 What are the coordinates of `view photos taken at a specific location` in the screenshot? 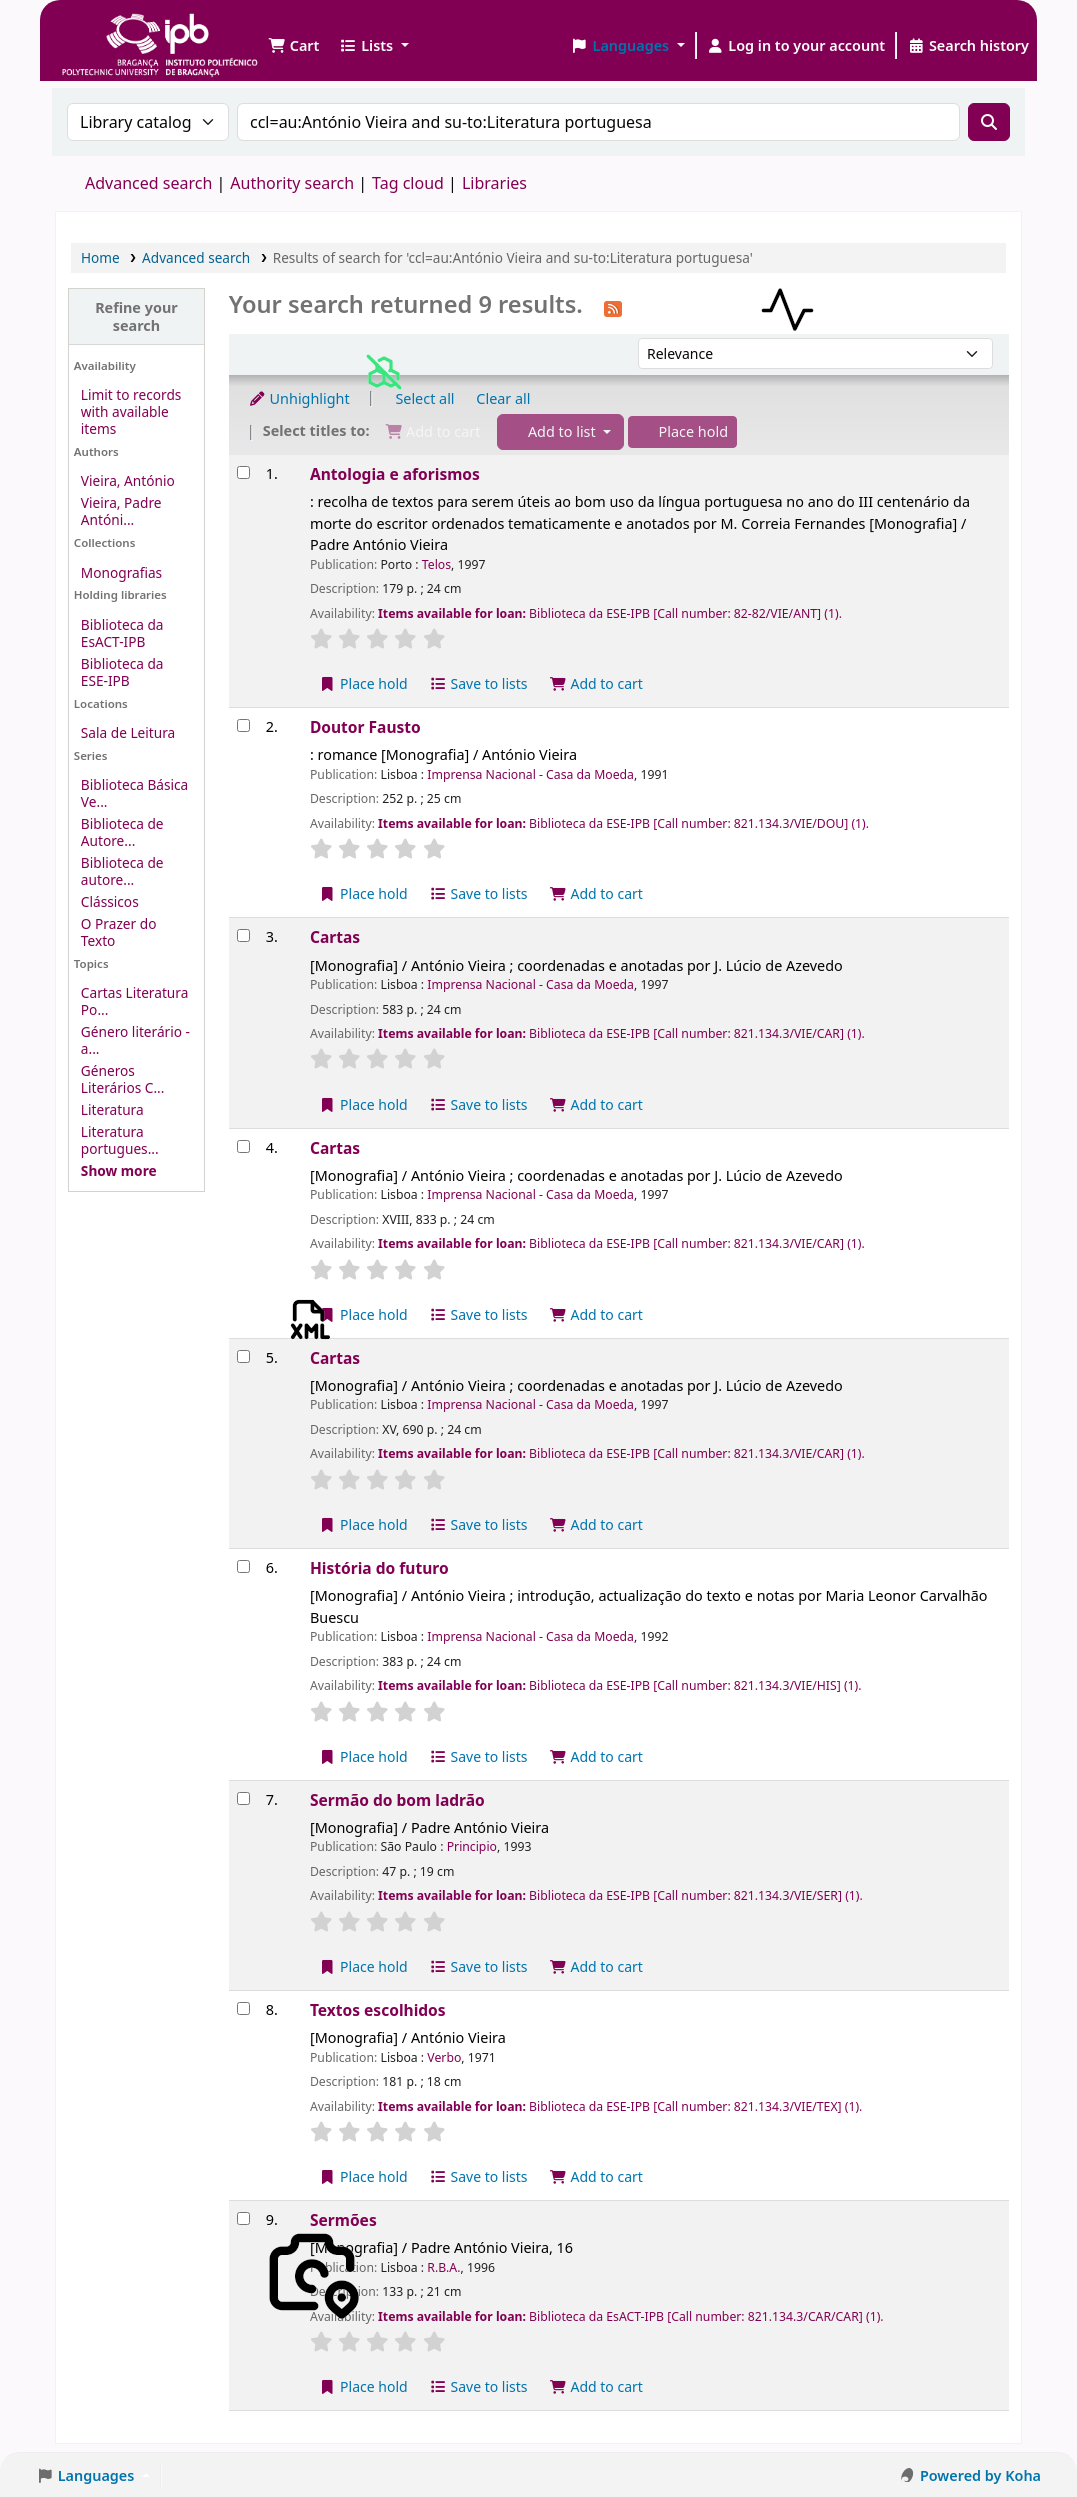 It's located at (312, 2272).